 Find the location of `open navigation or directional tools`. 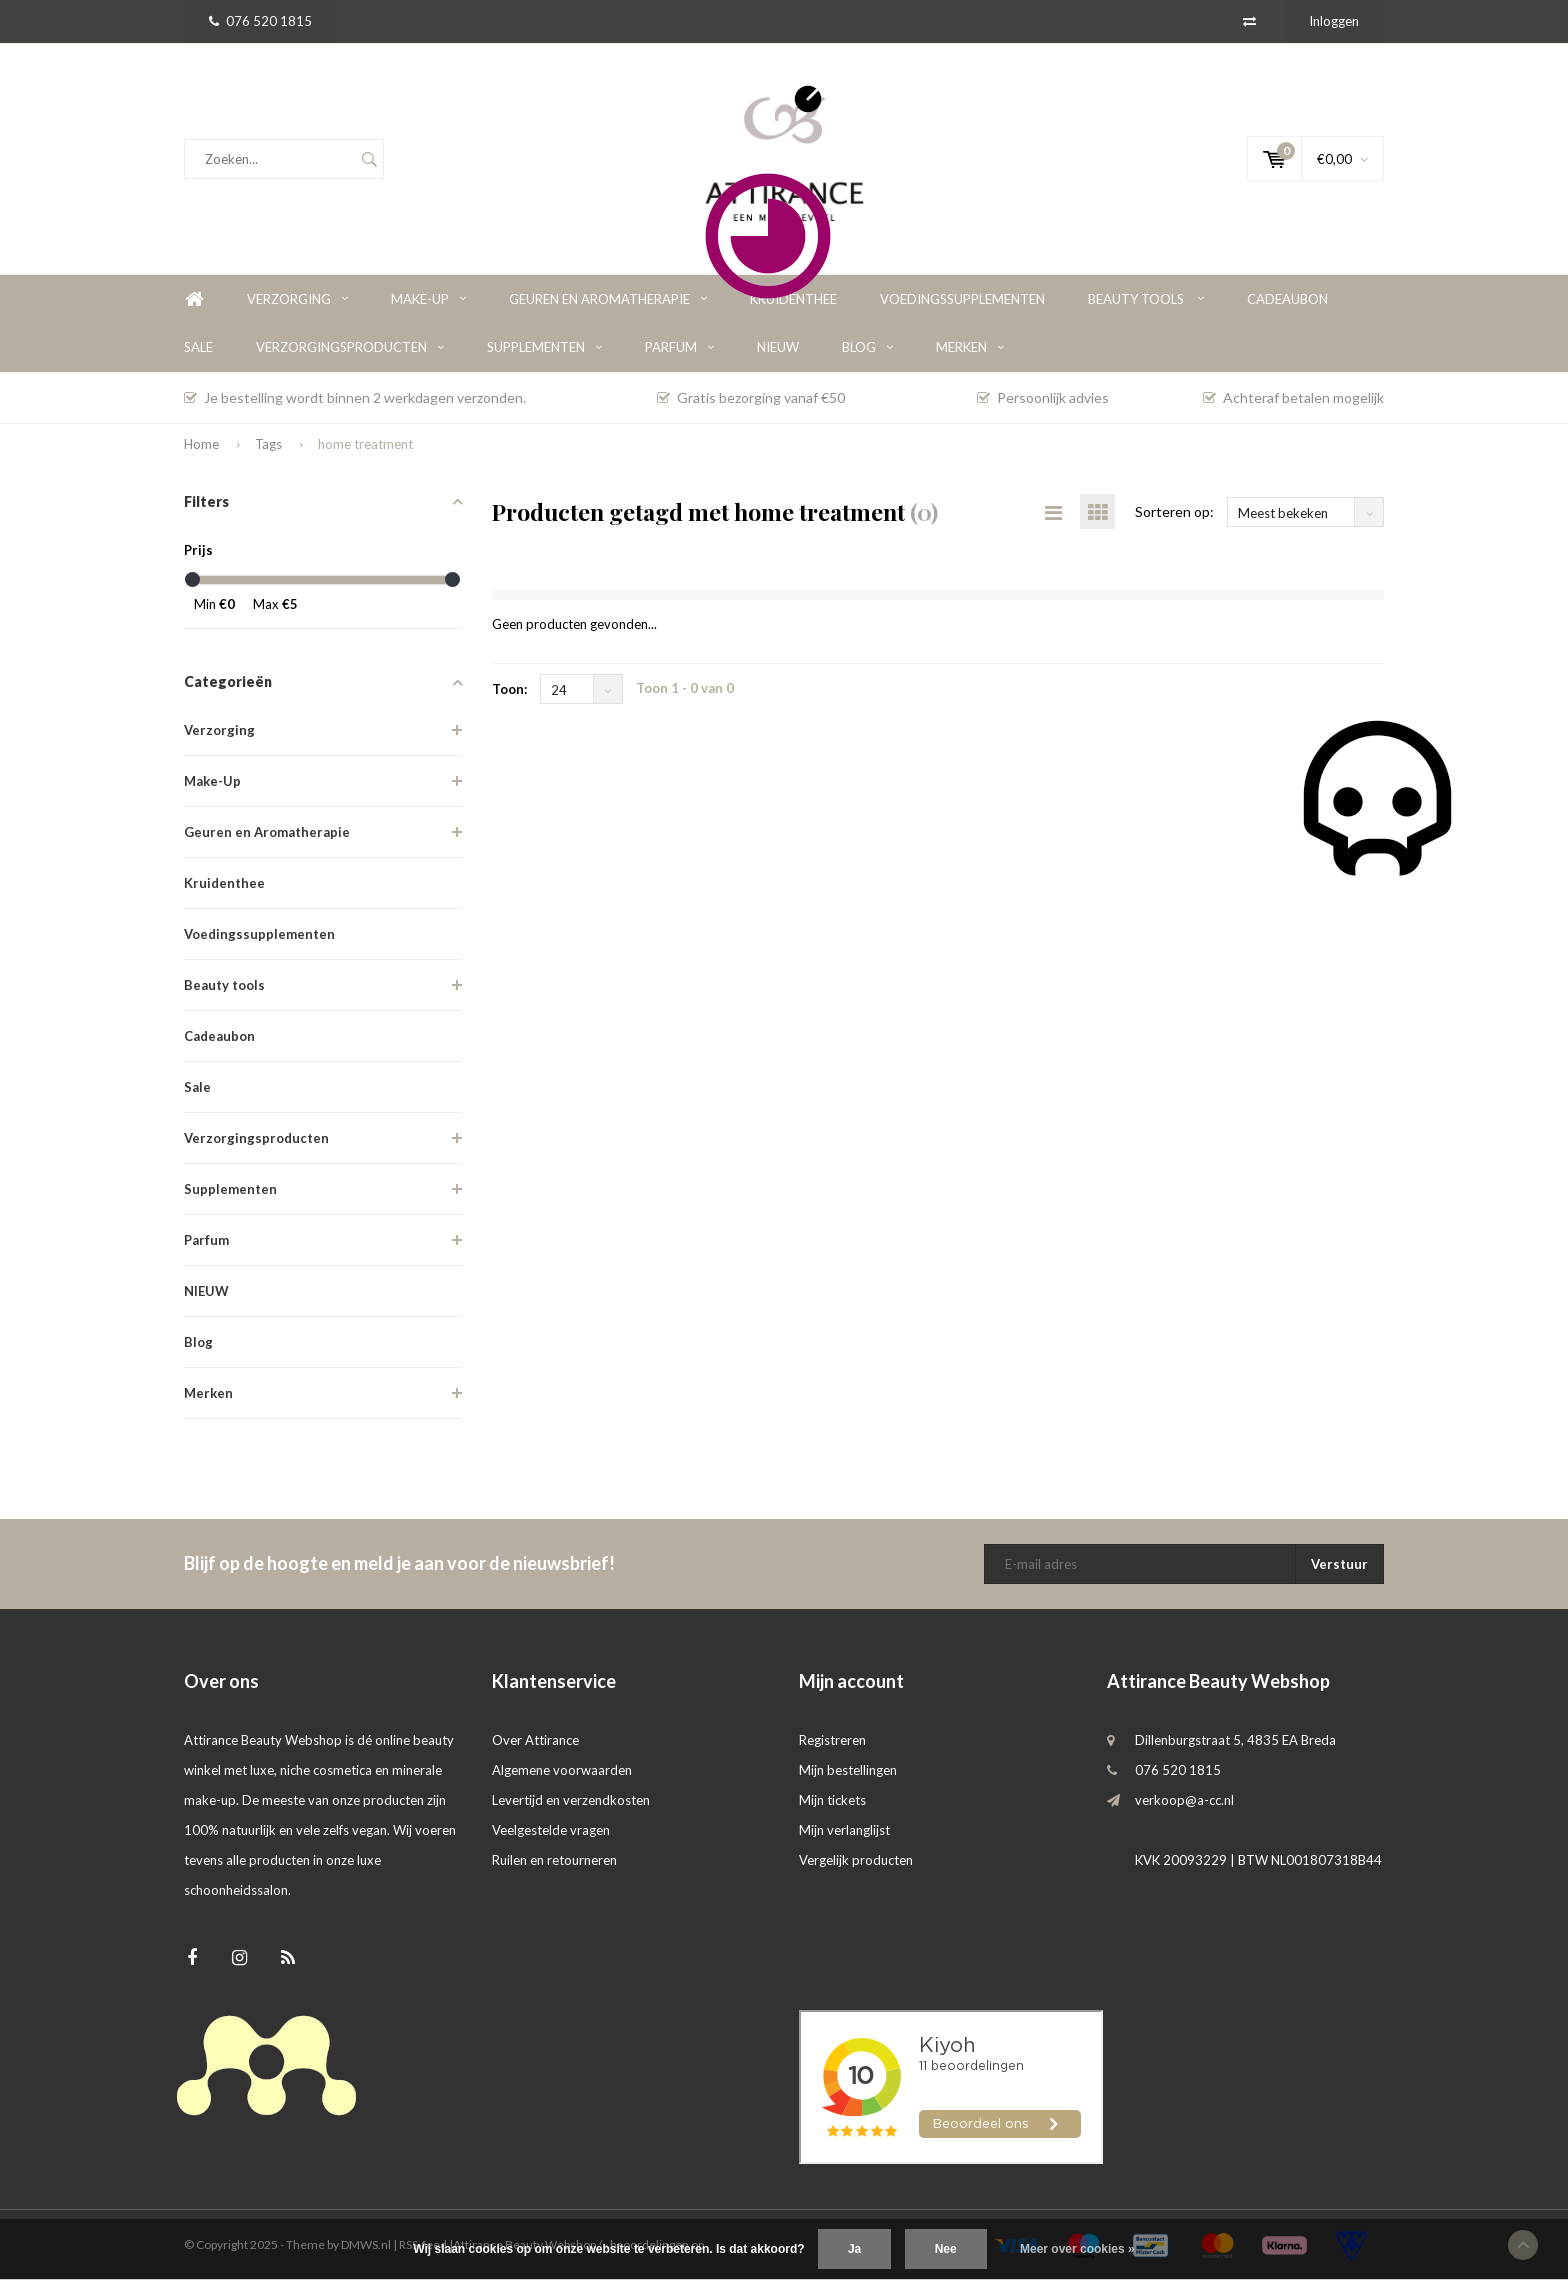

open navigation or directional tools is located at coordinates (808, 99).